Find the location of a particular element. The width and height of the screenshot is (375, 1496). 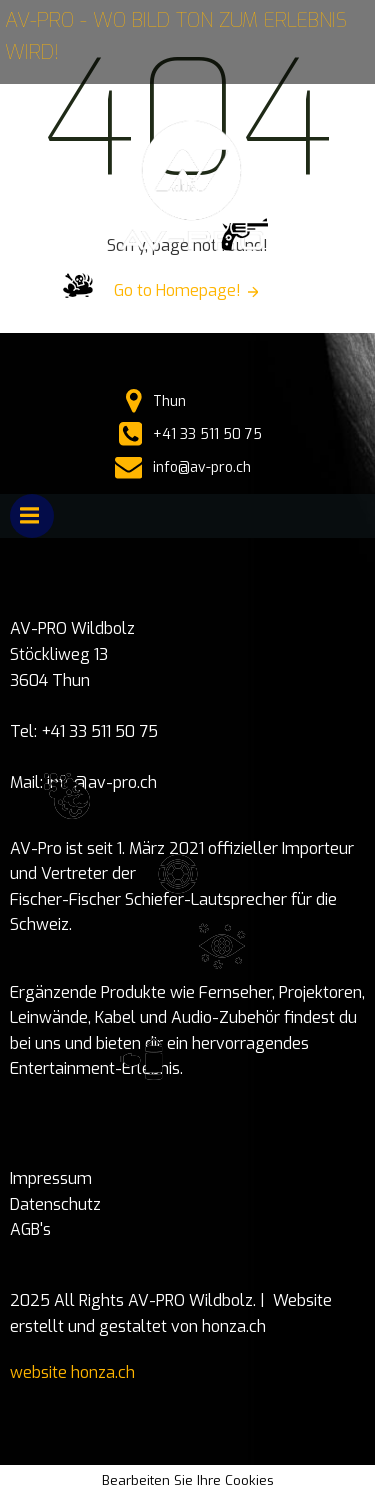

navigate or steer game controls is located at coordinates (178, 874).